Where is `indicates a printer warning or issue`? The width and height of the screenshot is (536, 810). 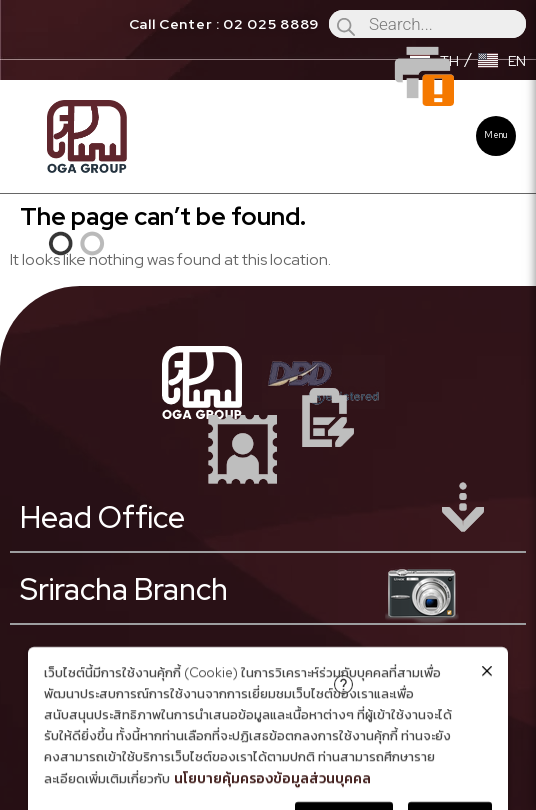
indicates a printer warning or issue is located at coordinates (422, 74).